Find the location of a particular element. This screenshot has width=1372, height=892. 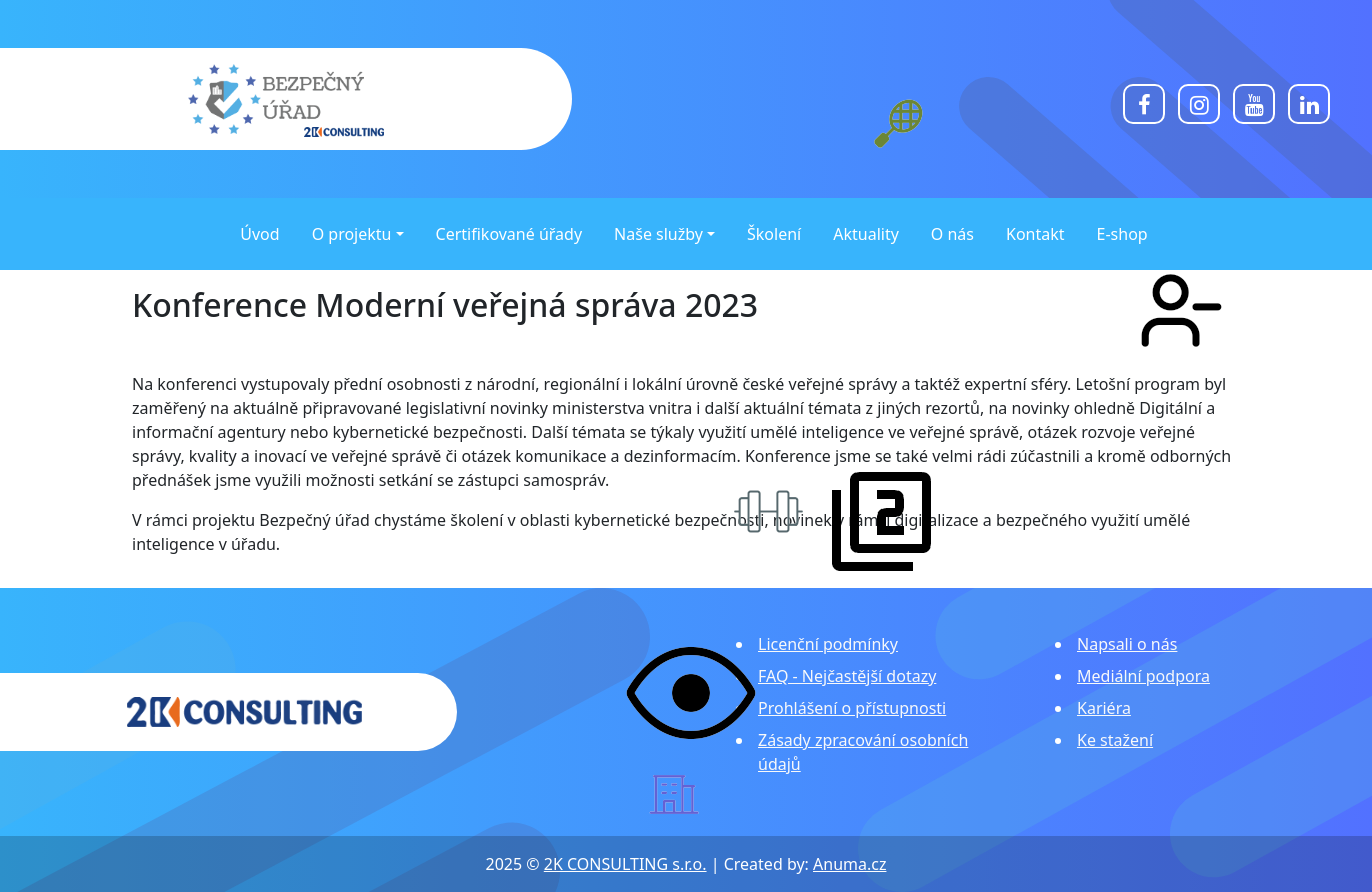

view office or workplace location is located at coordinates (672, 794).